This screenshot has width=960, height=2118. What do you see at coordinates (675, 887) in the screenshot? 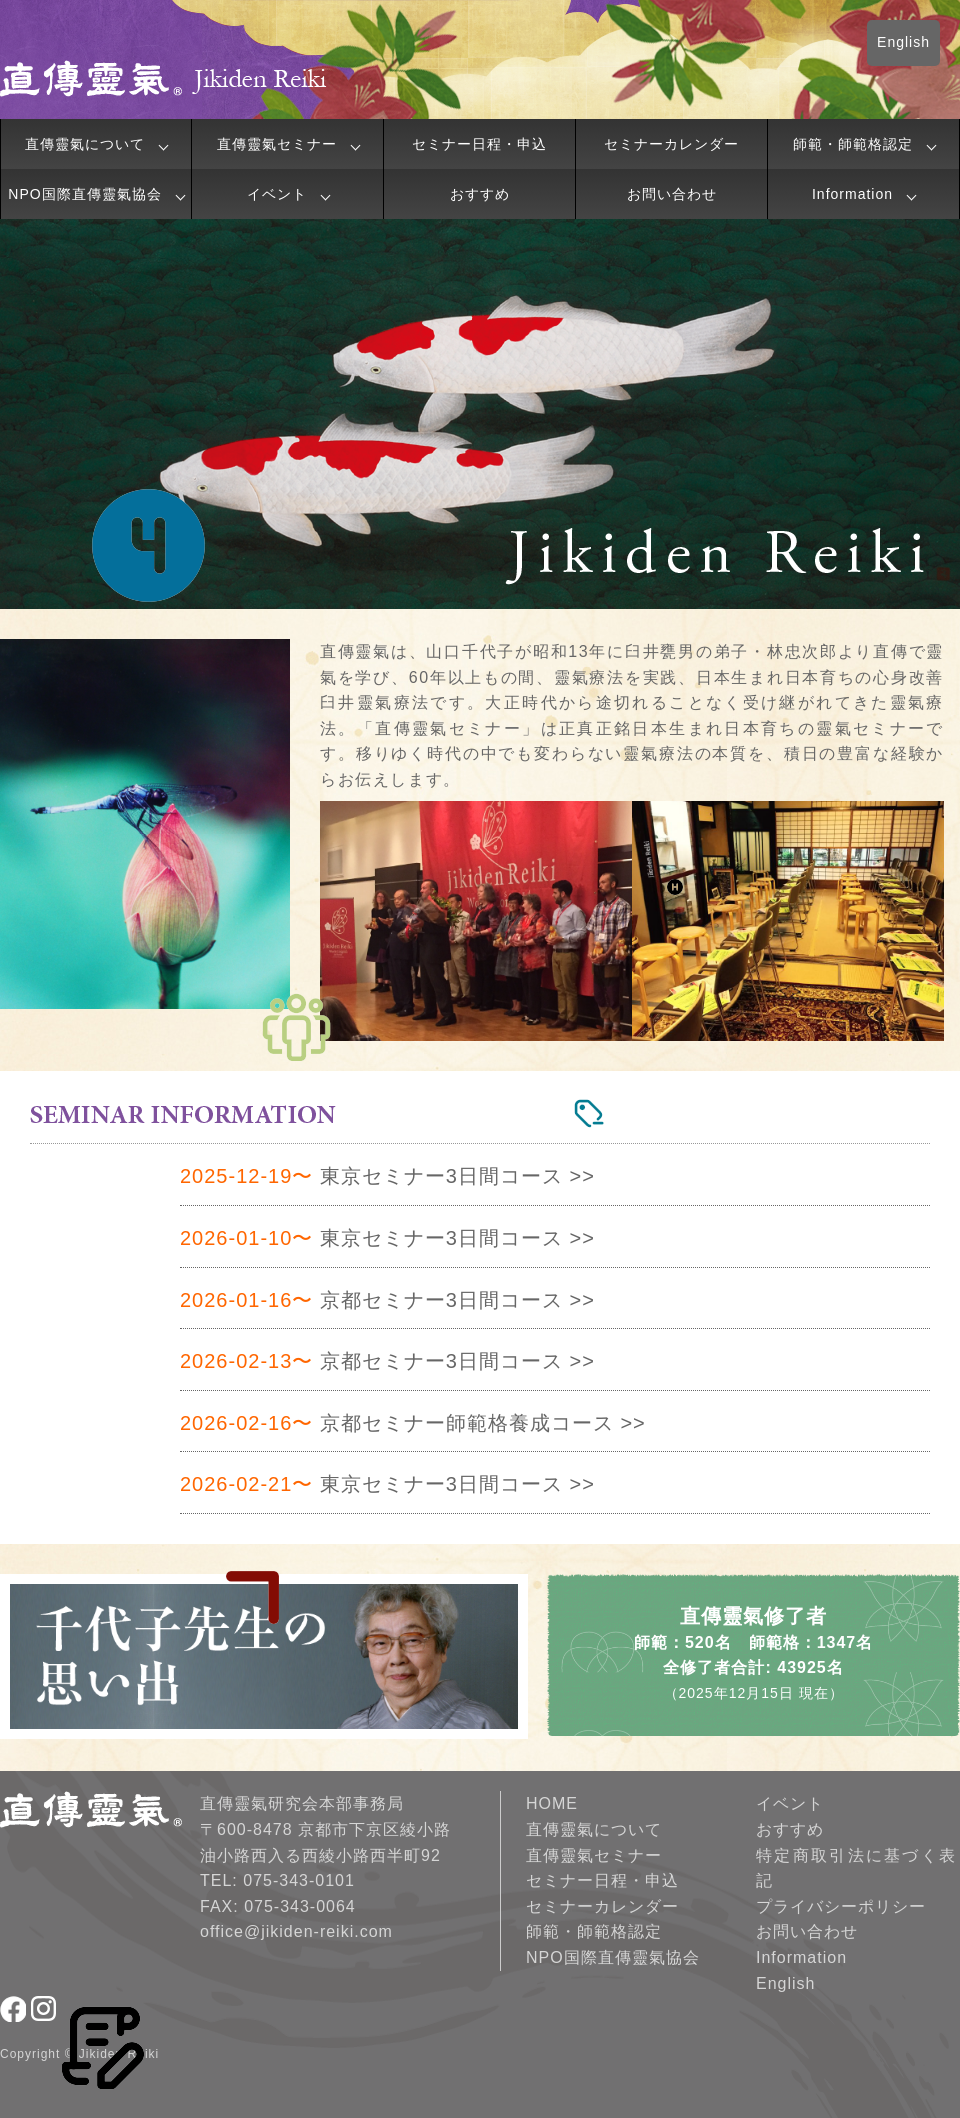
I see `indicates a hospital or medical facility nearby` at bounding box center [675, 887].